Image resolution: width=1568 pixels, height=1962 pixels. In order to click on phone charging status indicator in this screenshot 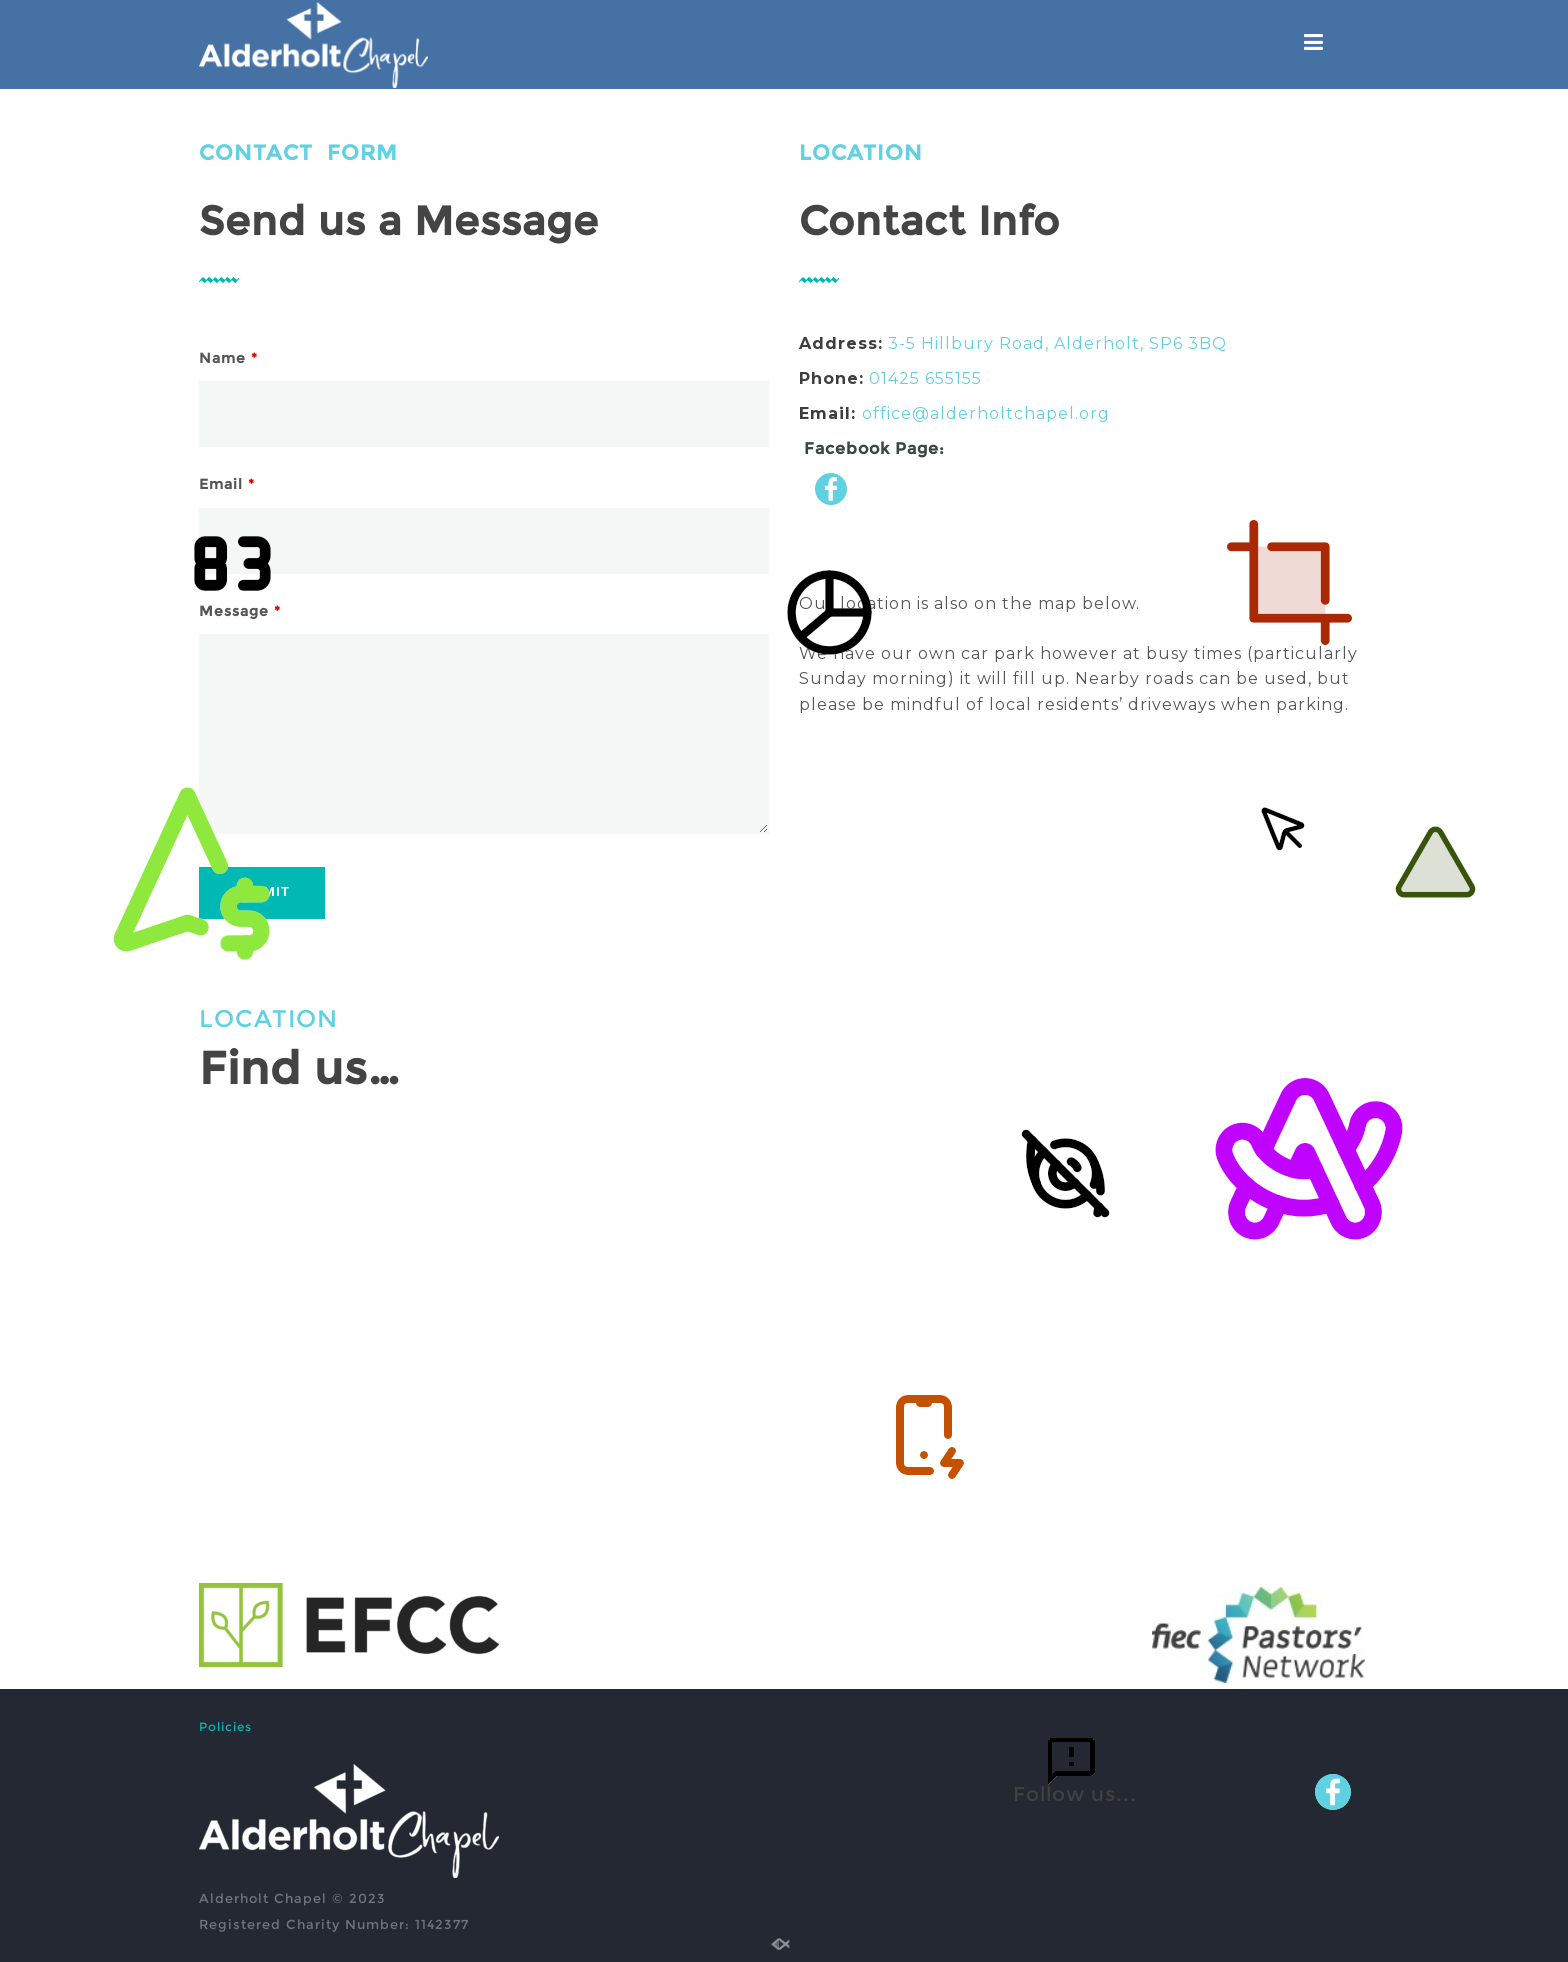, I will do `click(924, 1435)`.